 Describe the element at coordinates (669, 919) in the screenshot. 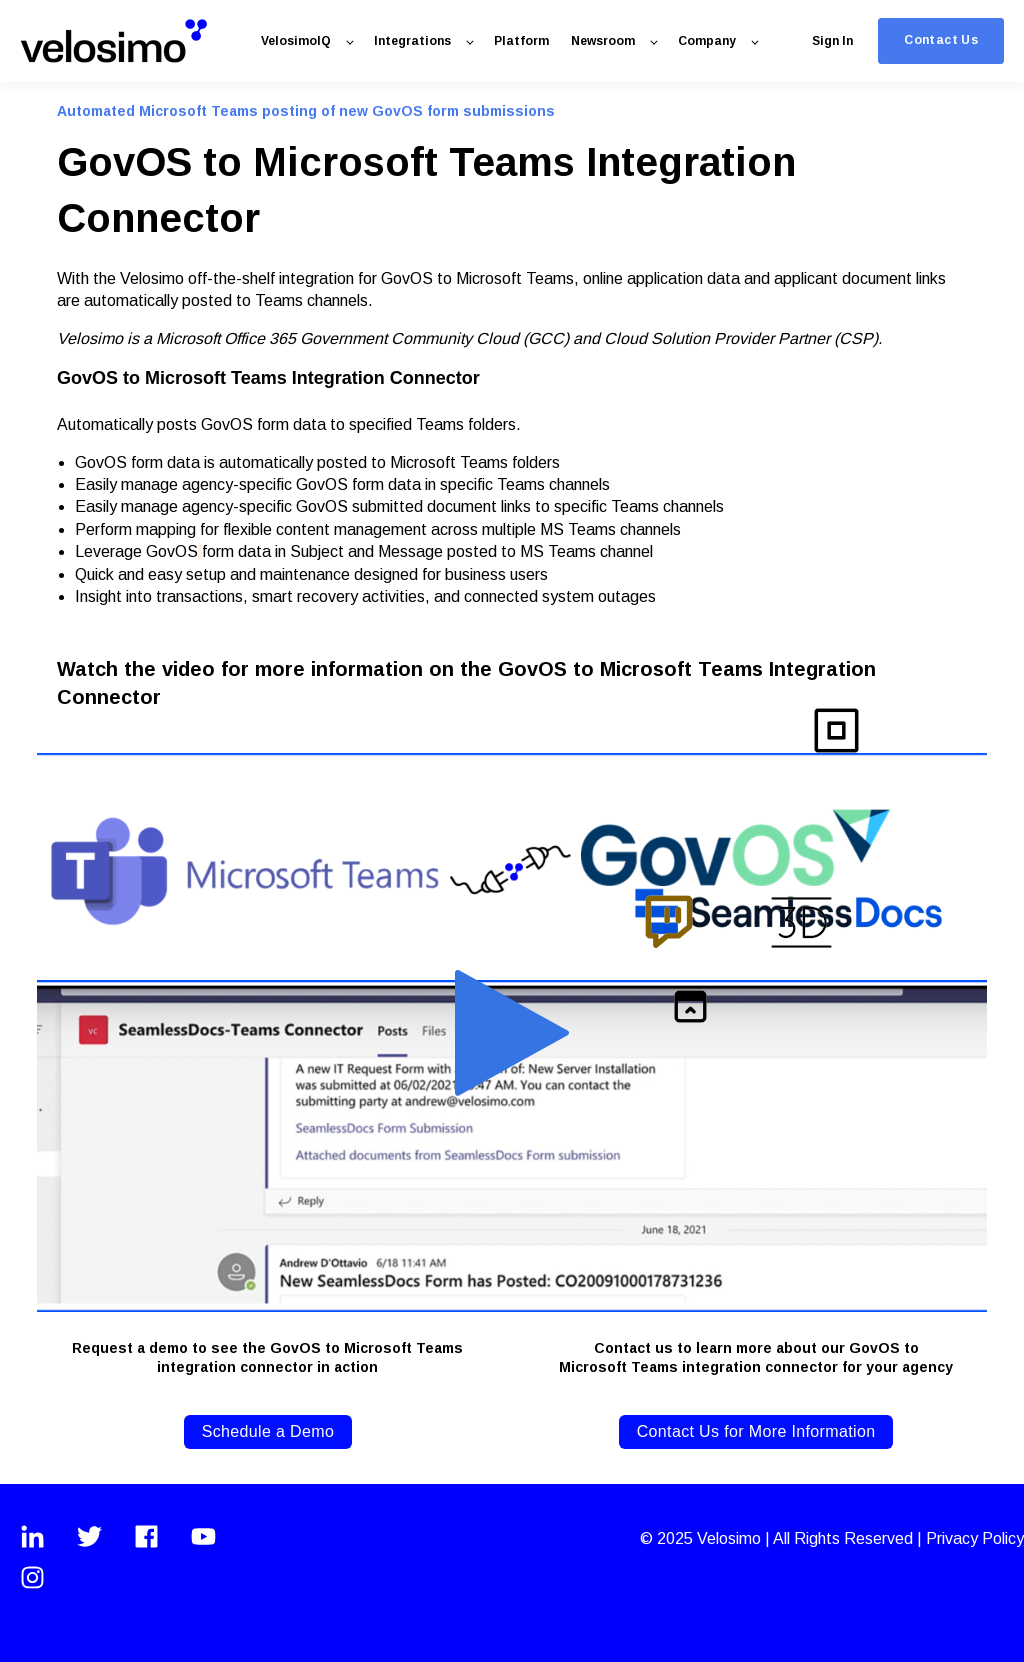

I see `open the Twitch app` at that location.